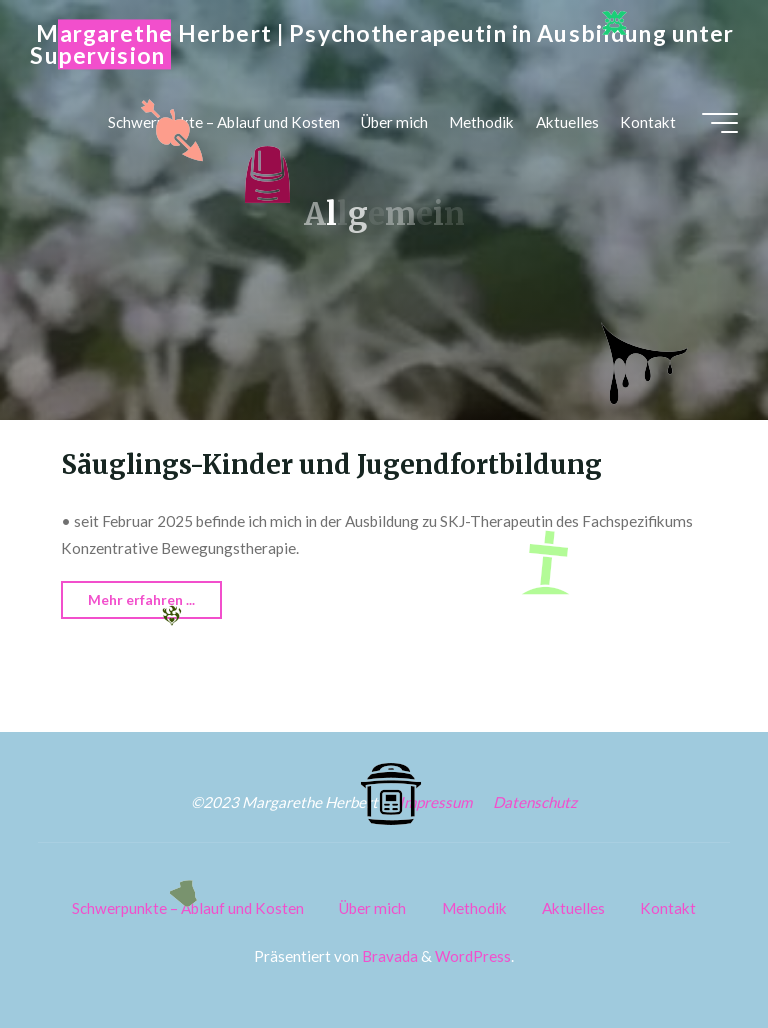 The width and height of the screenshot is (768, 1028). I want to click on select algeria as your country or region, so click(183, 893).